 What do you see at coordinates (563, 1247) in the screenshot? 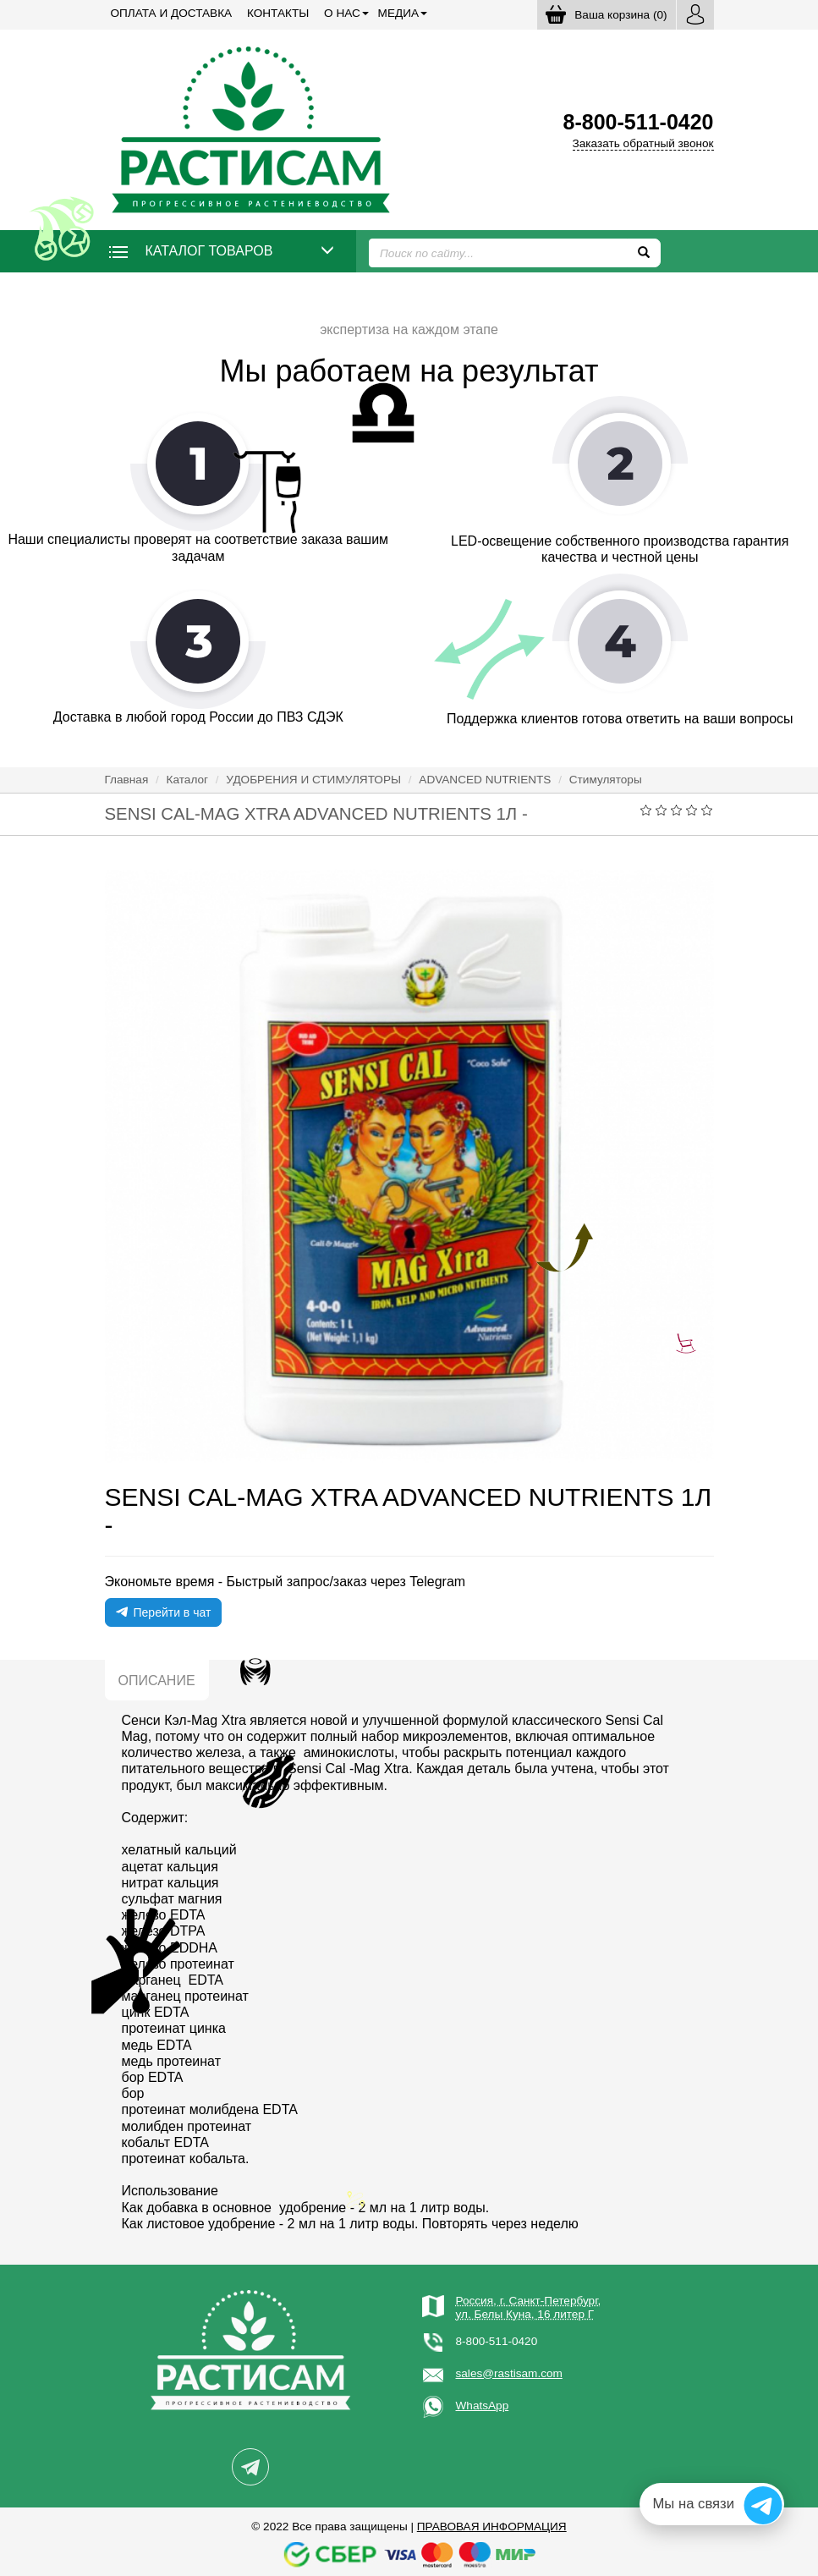
I see `perform an underhand throw or toss action` at bounding box center [563, 1247].